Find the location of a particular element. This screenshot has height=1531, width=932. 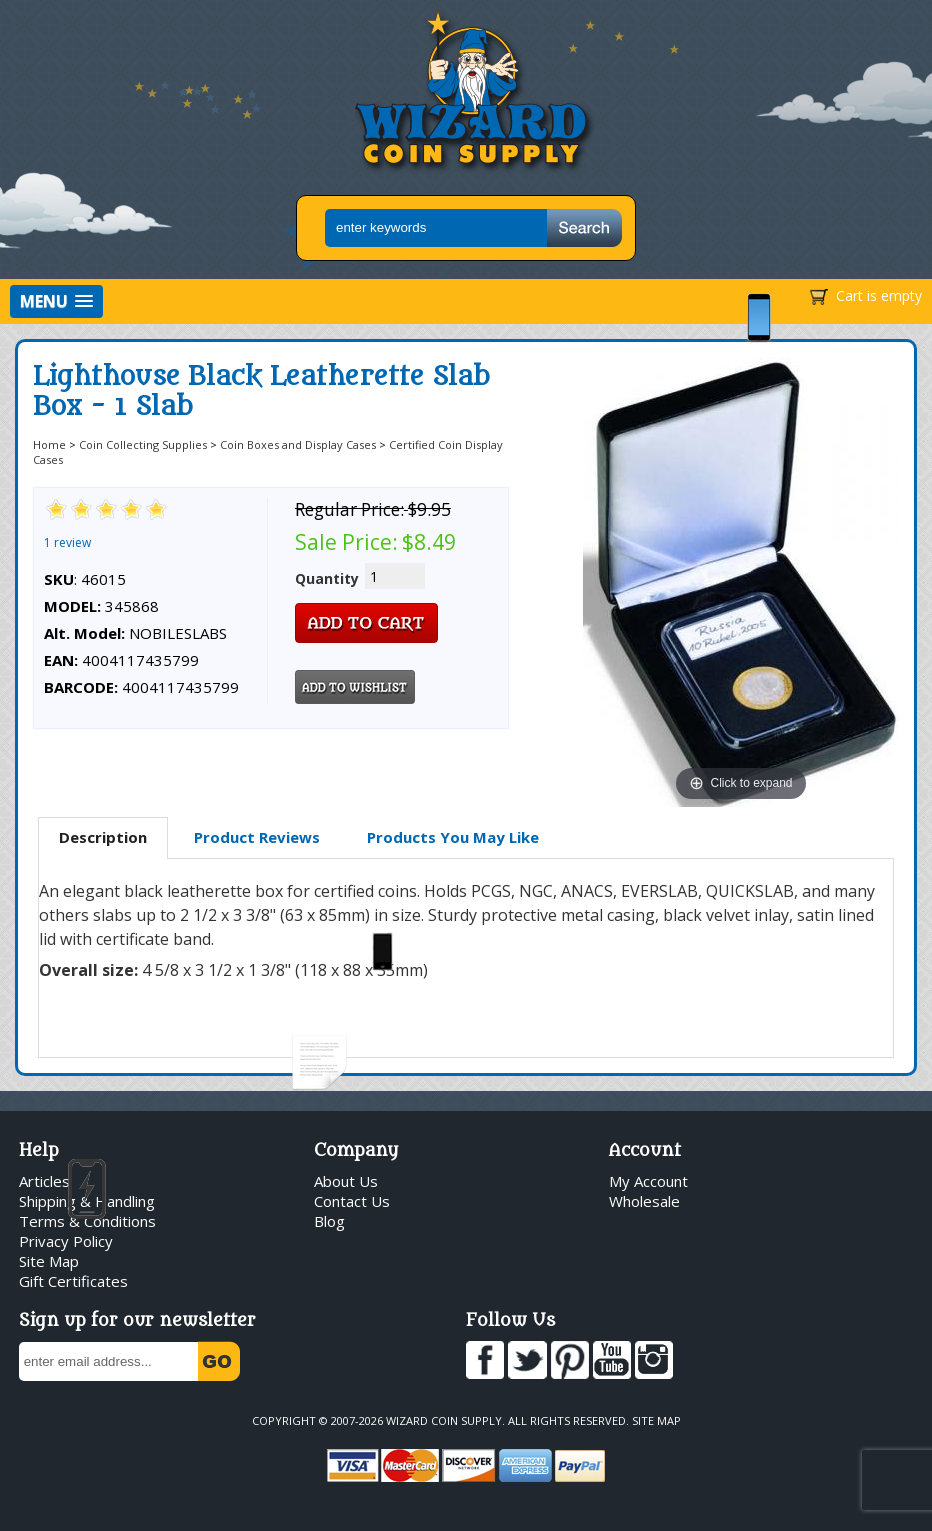

iPod nano device in space gray is located at coordinates (382, 951).